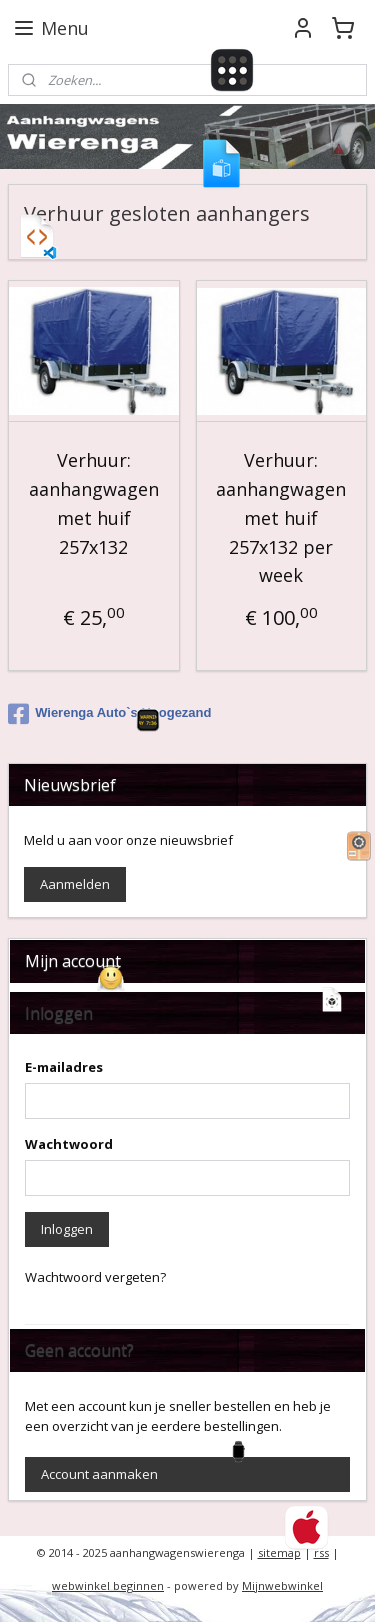  Describe the element at coordinates (332, 1000) in the screenshot. I see `open a 3D reality file or AR content` at that location.